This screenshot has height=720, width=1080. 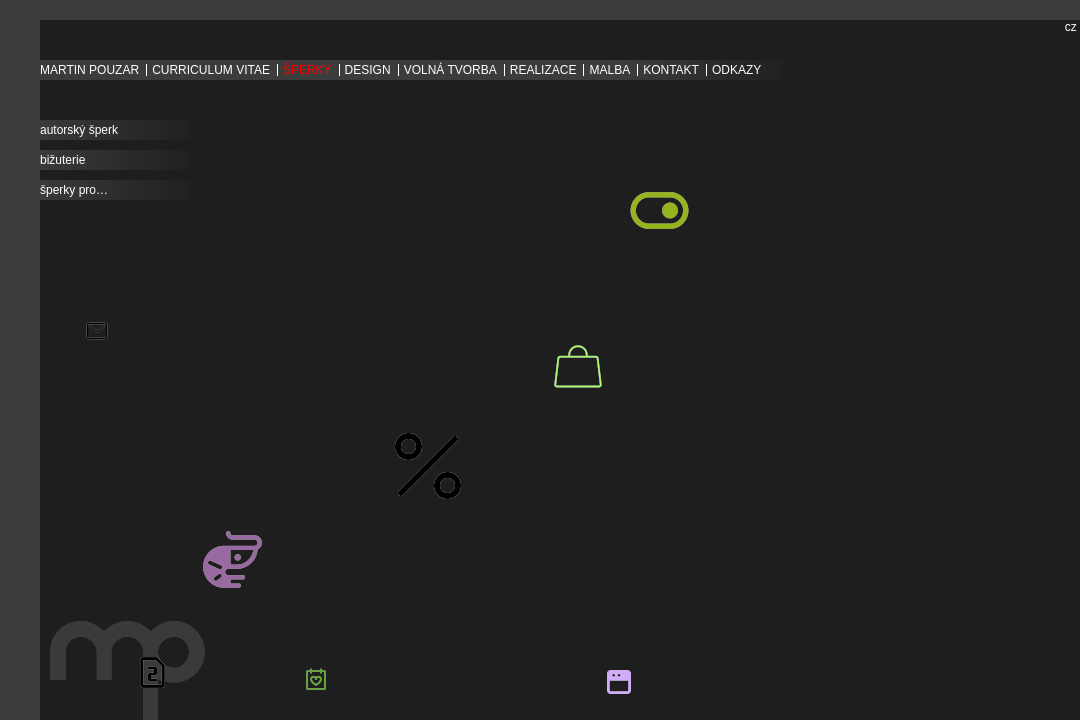 I want to click on open web browser, so click(x=619, y=682).